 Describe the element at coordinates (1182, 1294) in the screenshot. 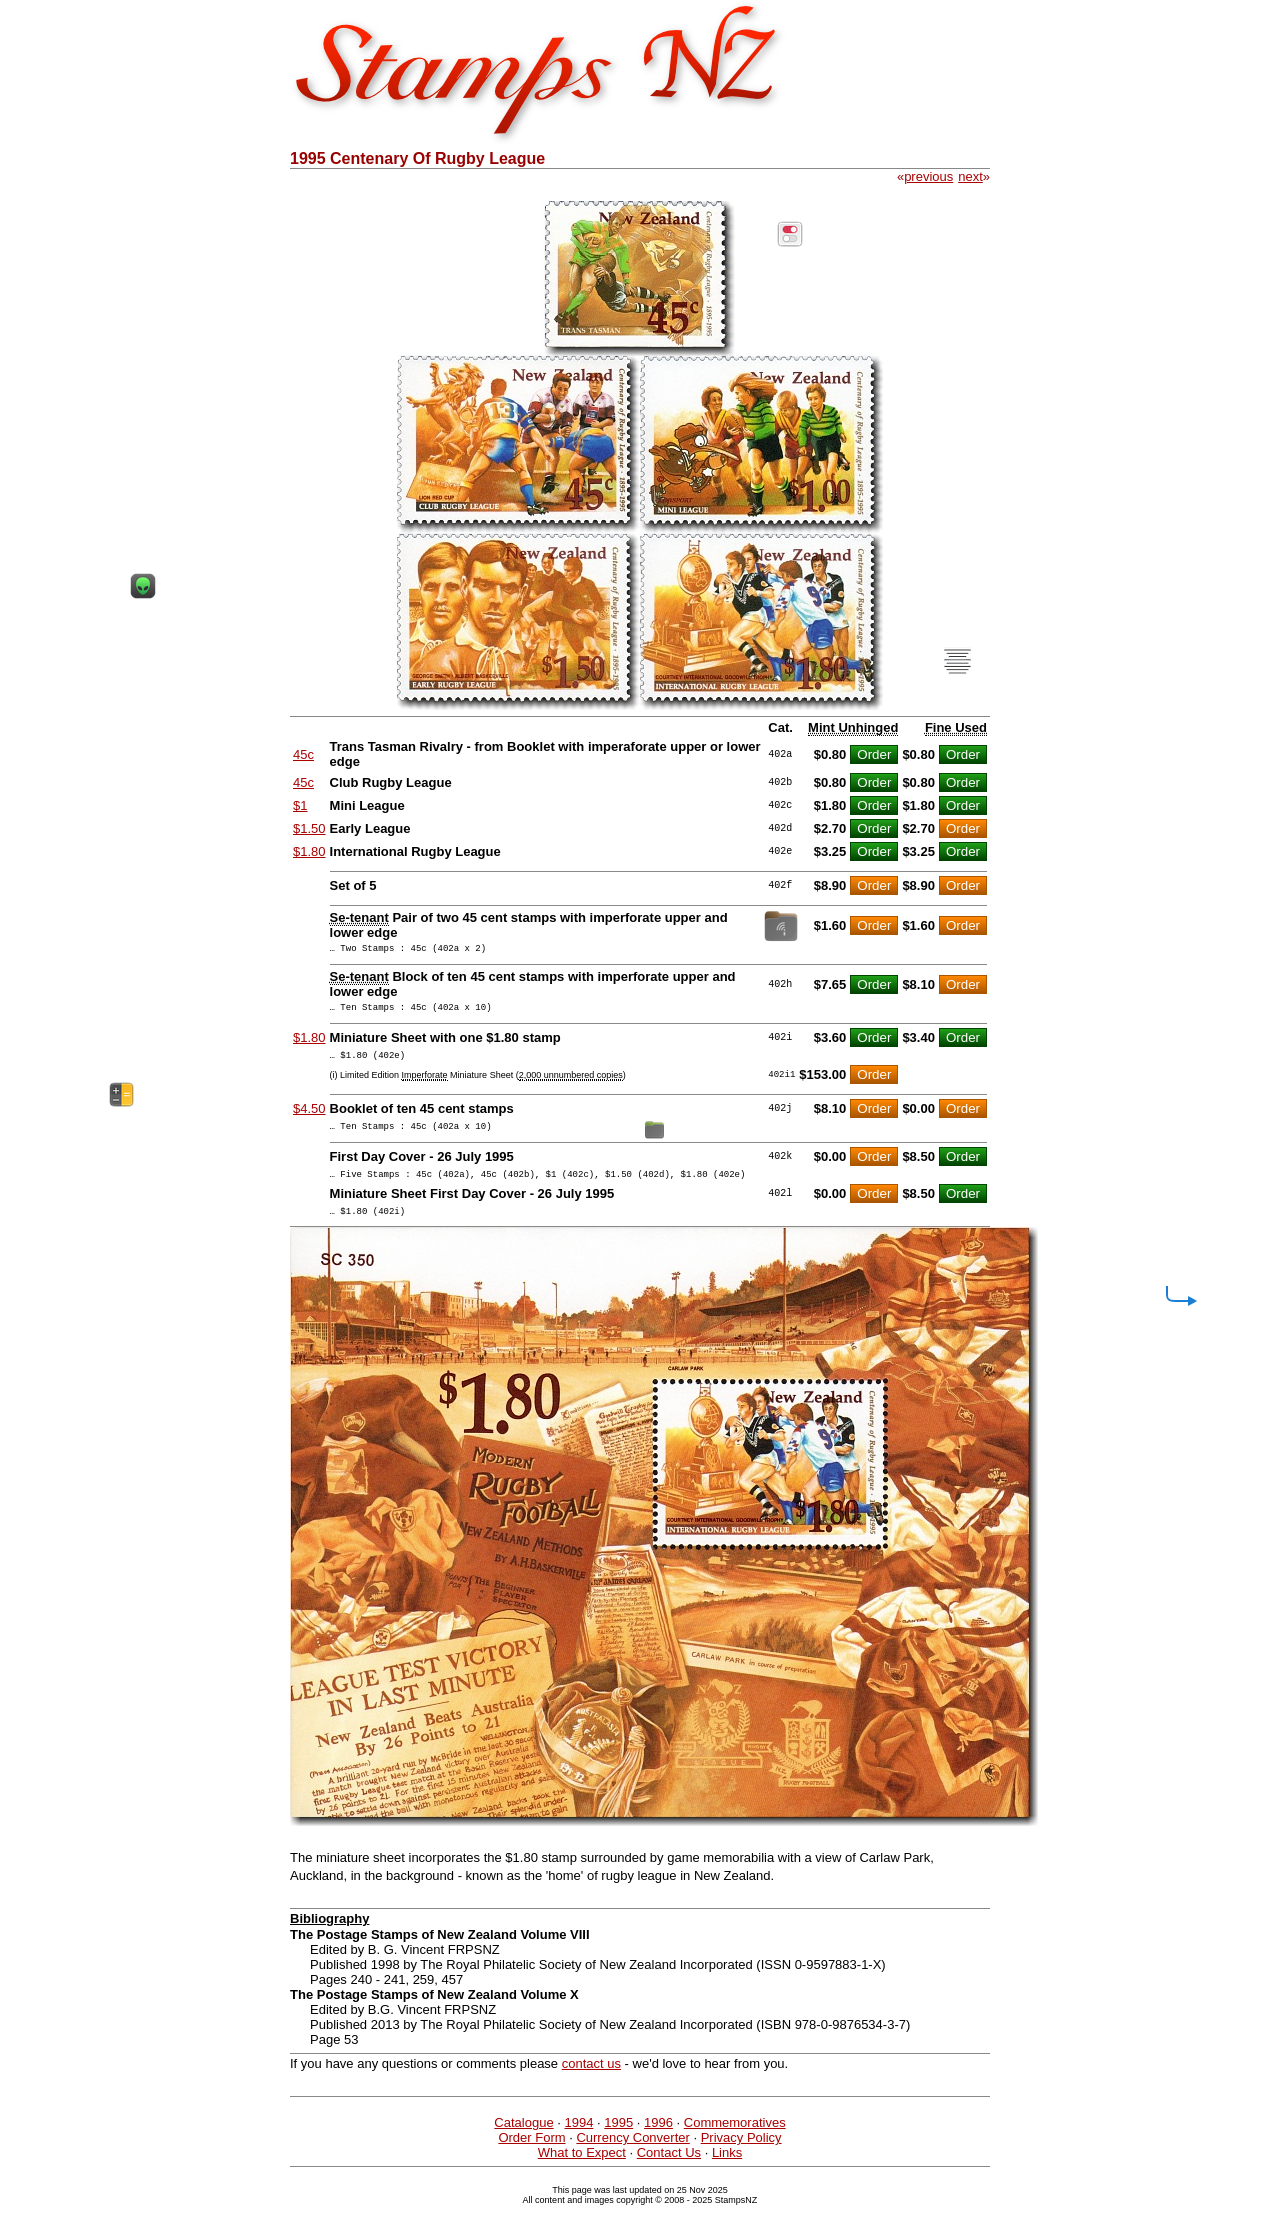

I see `forward an email to another recipient` at that location.